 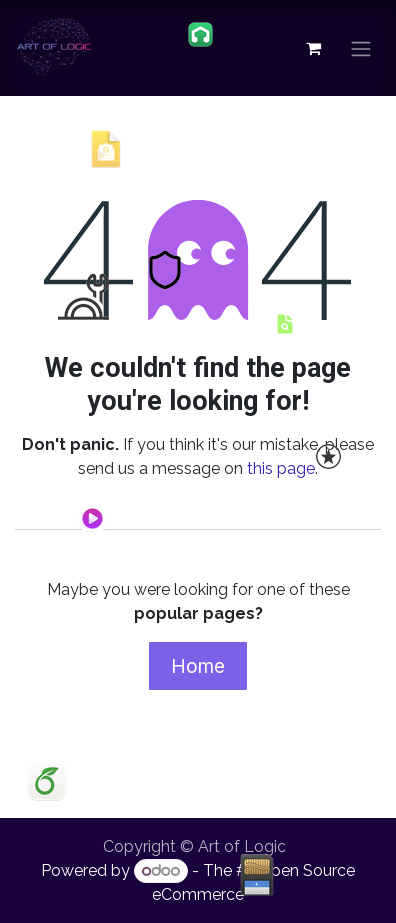 What do you see at coordinates (106, 149) in the screenshot?
I see `mbox email archive file` at bounding box center [106, 149].